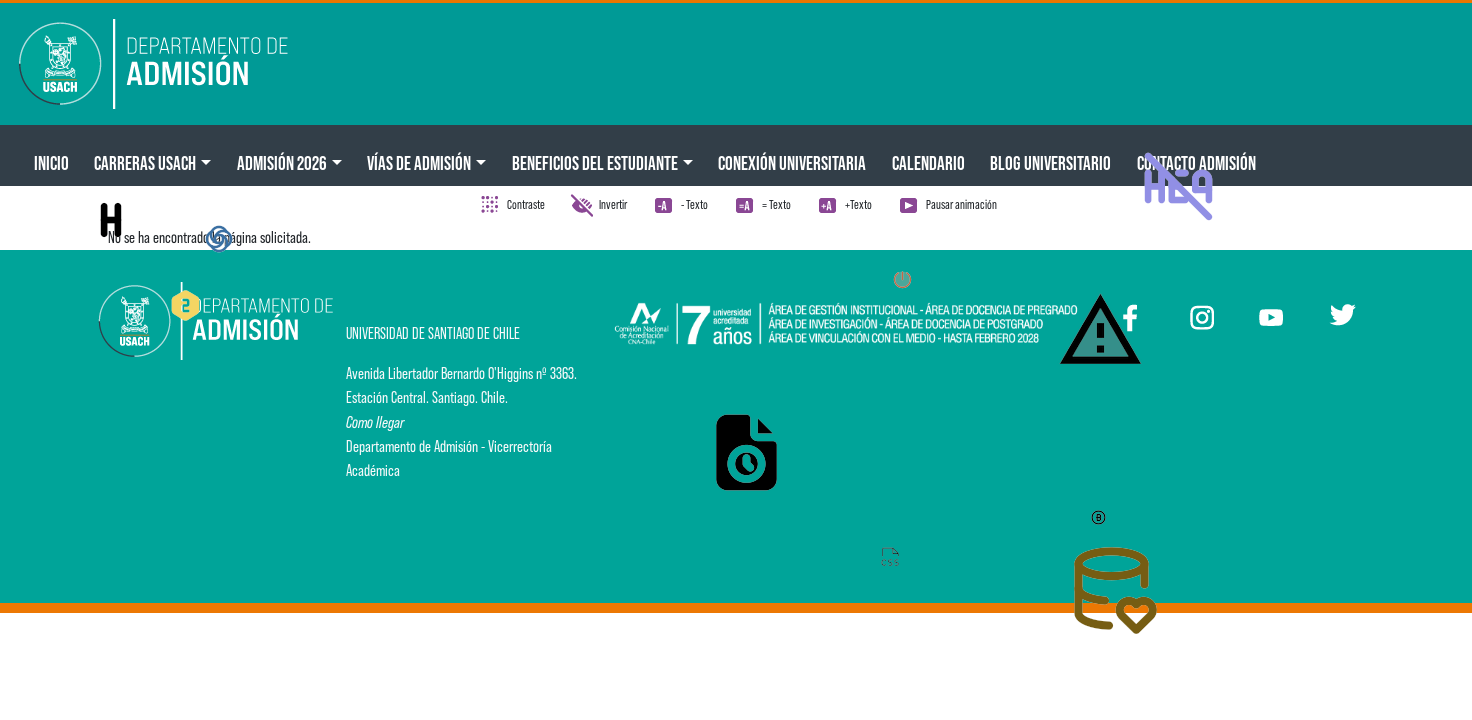  I want to click on view file history or recent activity, so click(746, 452).